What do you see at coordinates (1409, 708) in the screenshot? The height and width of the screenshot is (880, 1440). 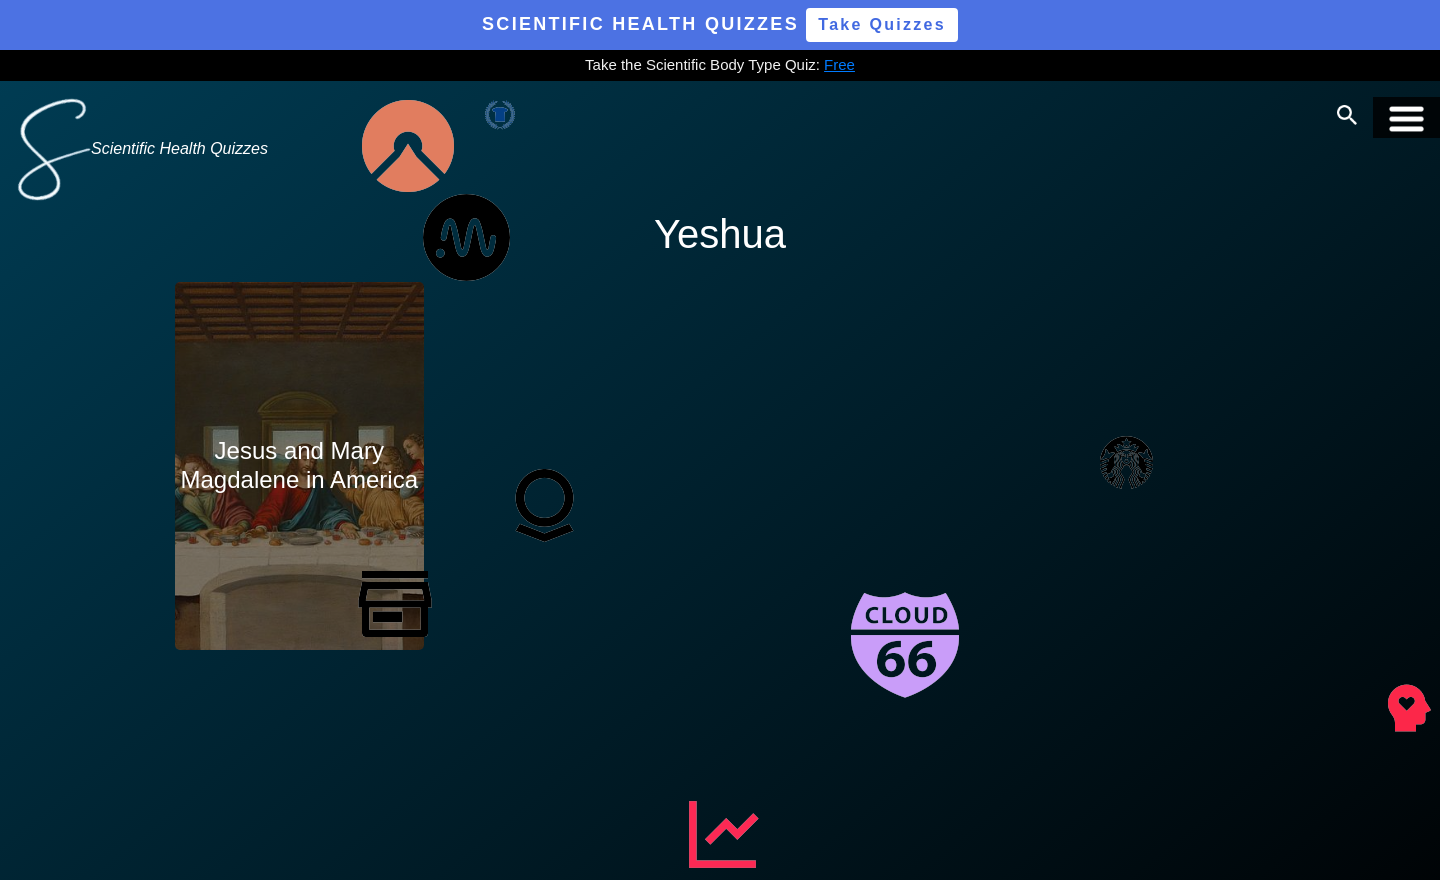 I see `access mental health resources` at bounding box center [1409, 708].